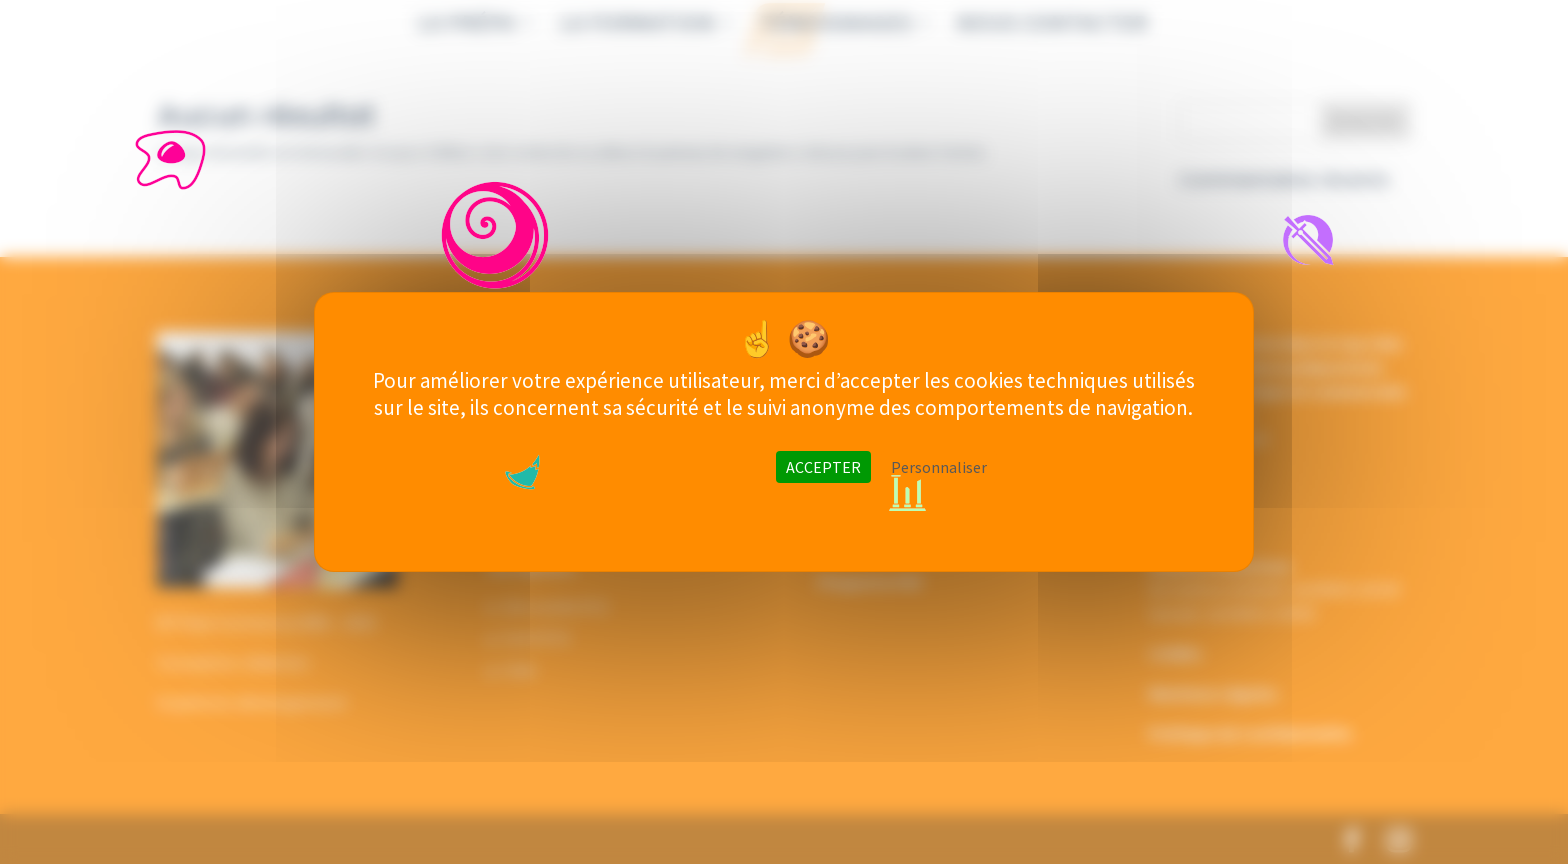 This screenshot has width=1568, height=864. I want to click on access historical or classical content, so click(907, 492).